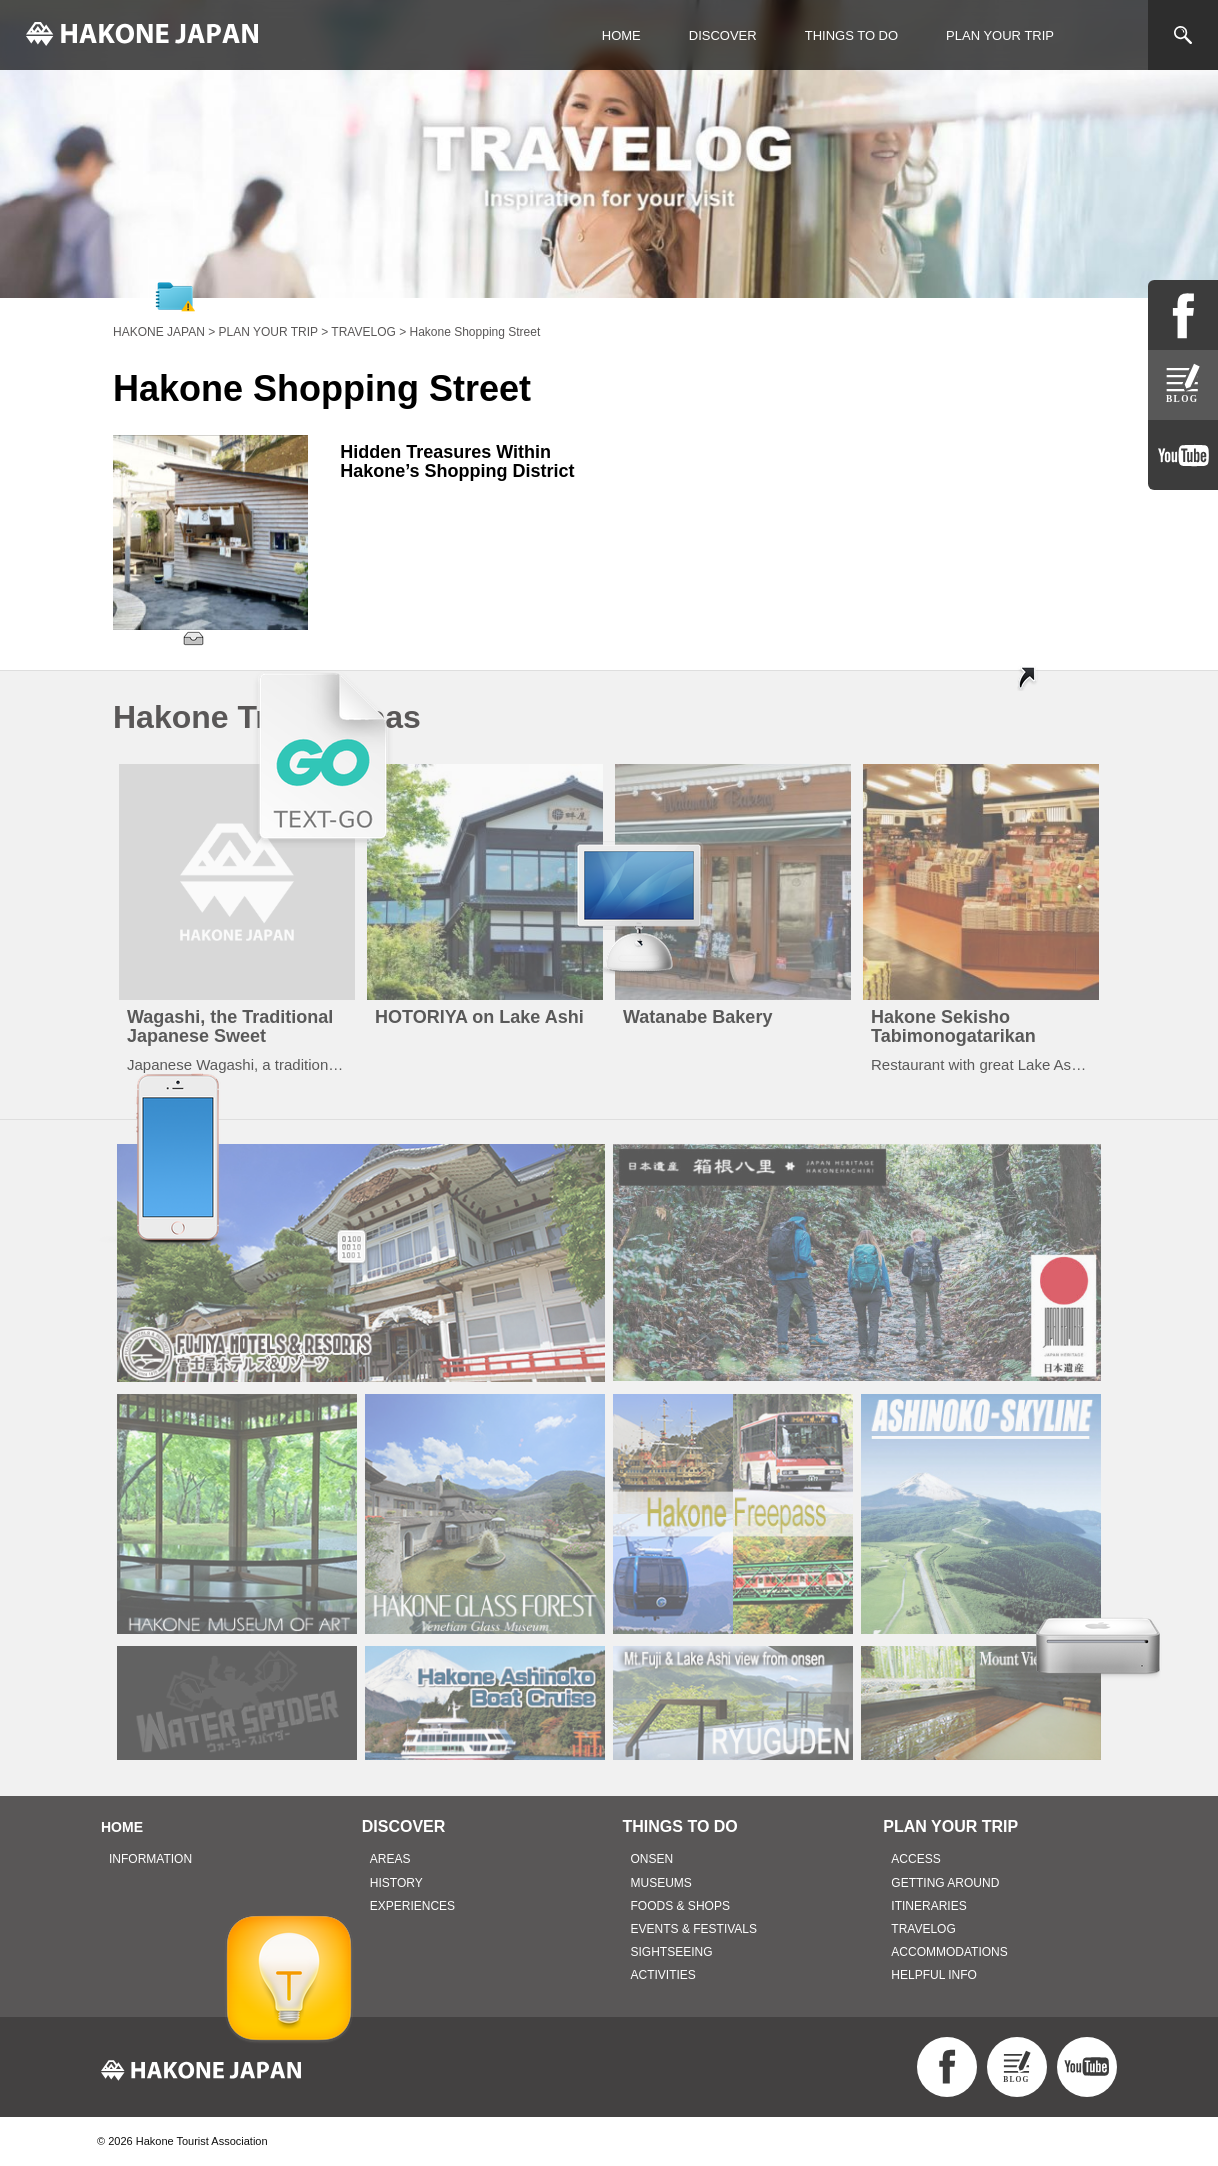 The width and height of the screenshot is (1218, 2166). What do you see at coordinates (175, 297) in the screenshot?
I see `access system log files` at bounding box center [175, 297].